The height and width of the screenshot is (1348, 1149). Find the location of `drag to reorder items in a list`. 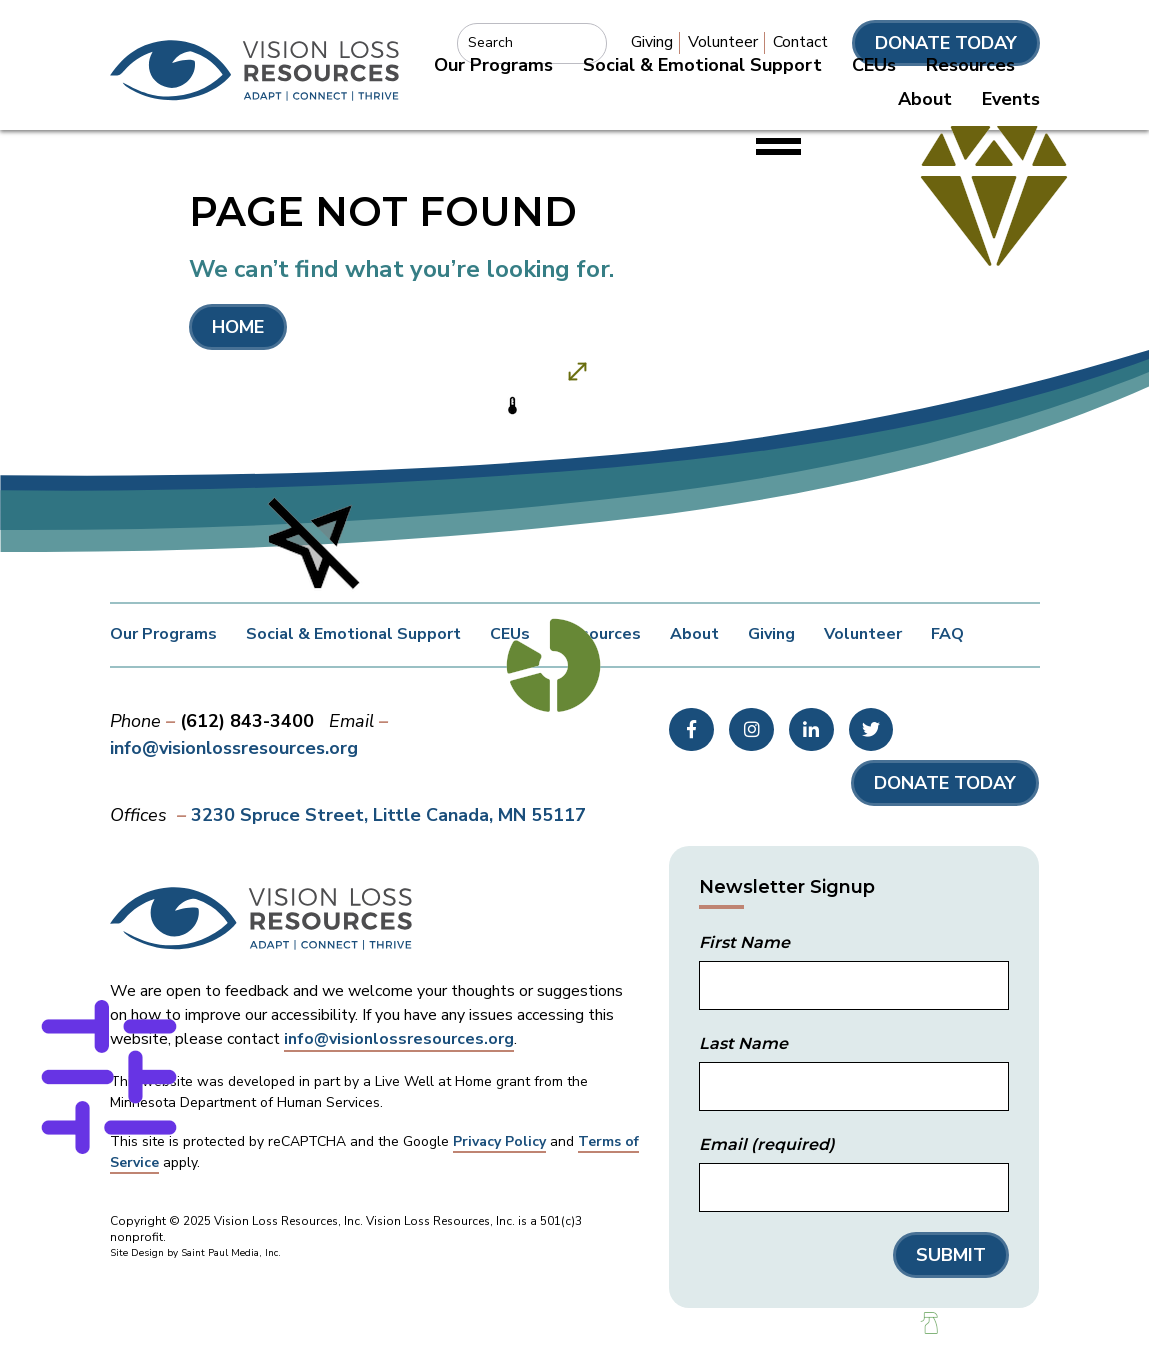

drag to reorder items in a list is located at coordinates (778, 146).